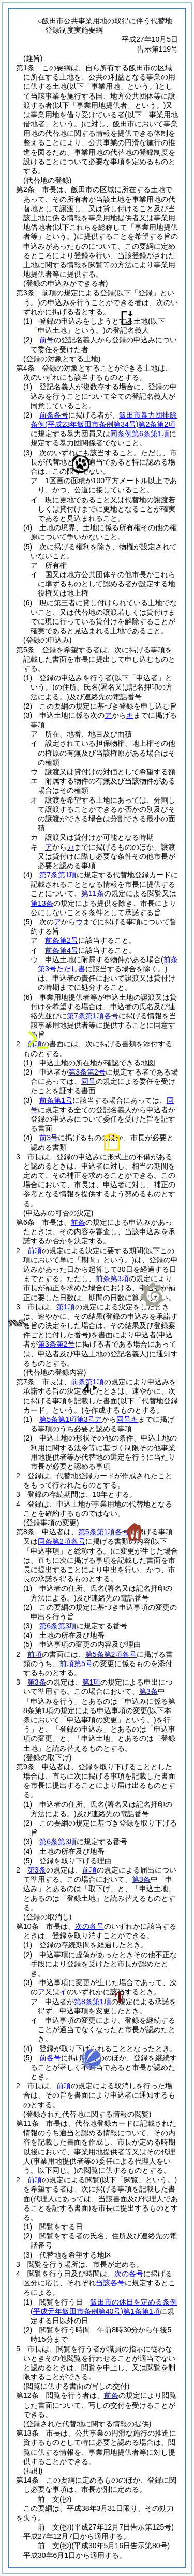 Image resolution: width=194 pixels, height=2576 pixels. Describe the element at coordinates (120, 1997) in the screenshot. I see `vala programming language logo` at that location.